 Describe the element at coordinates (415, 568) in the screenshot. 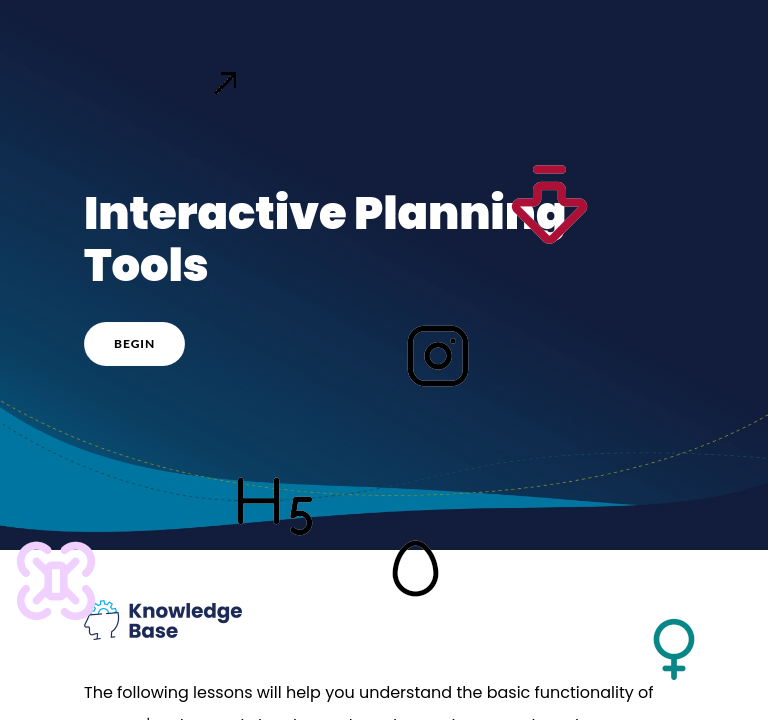

I see `indicates breakfast or food-related content` at that location.